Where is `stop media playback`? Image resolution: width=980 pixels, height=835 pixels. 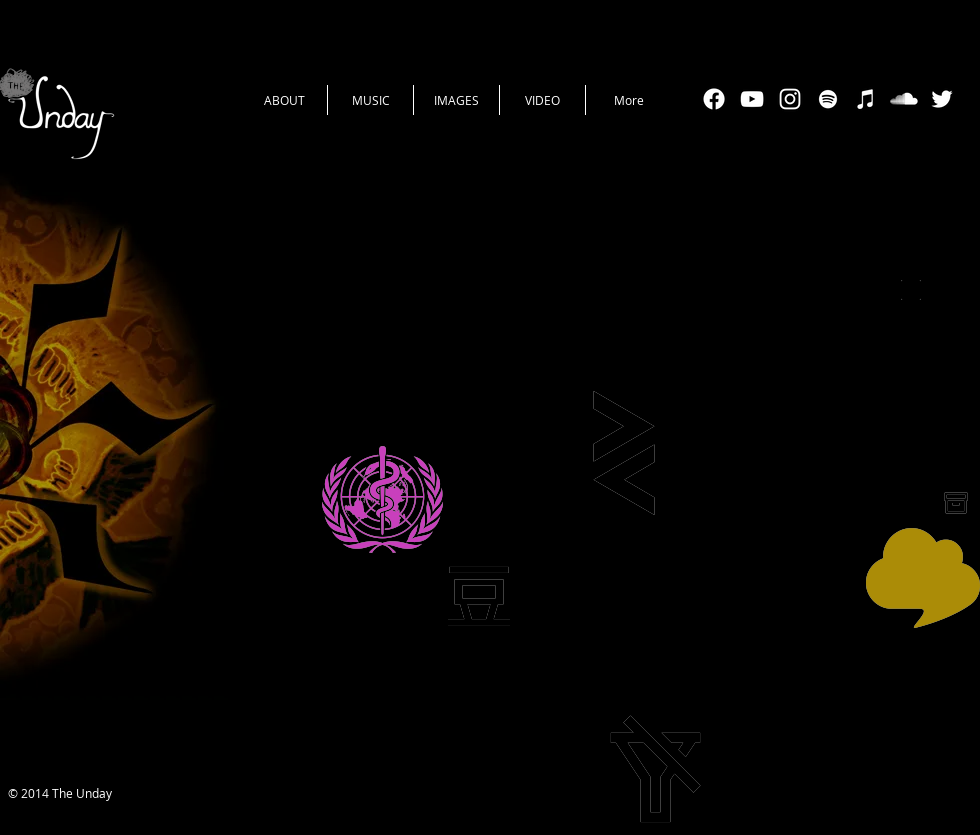 stop media playback is located at coordinates (911, 290).